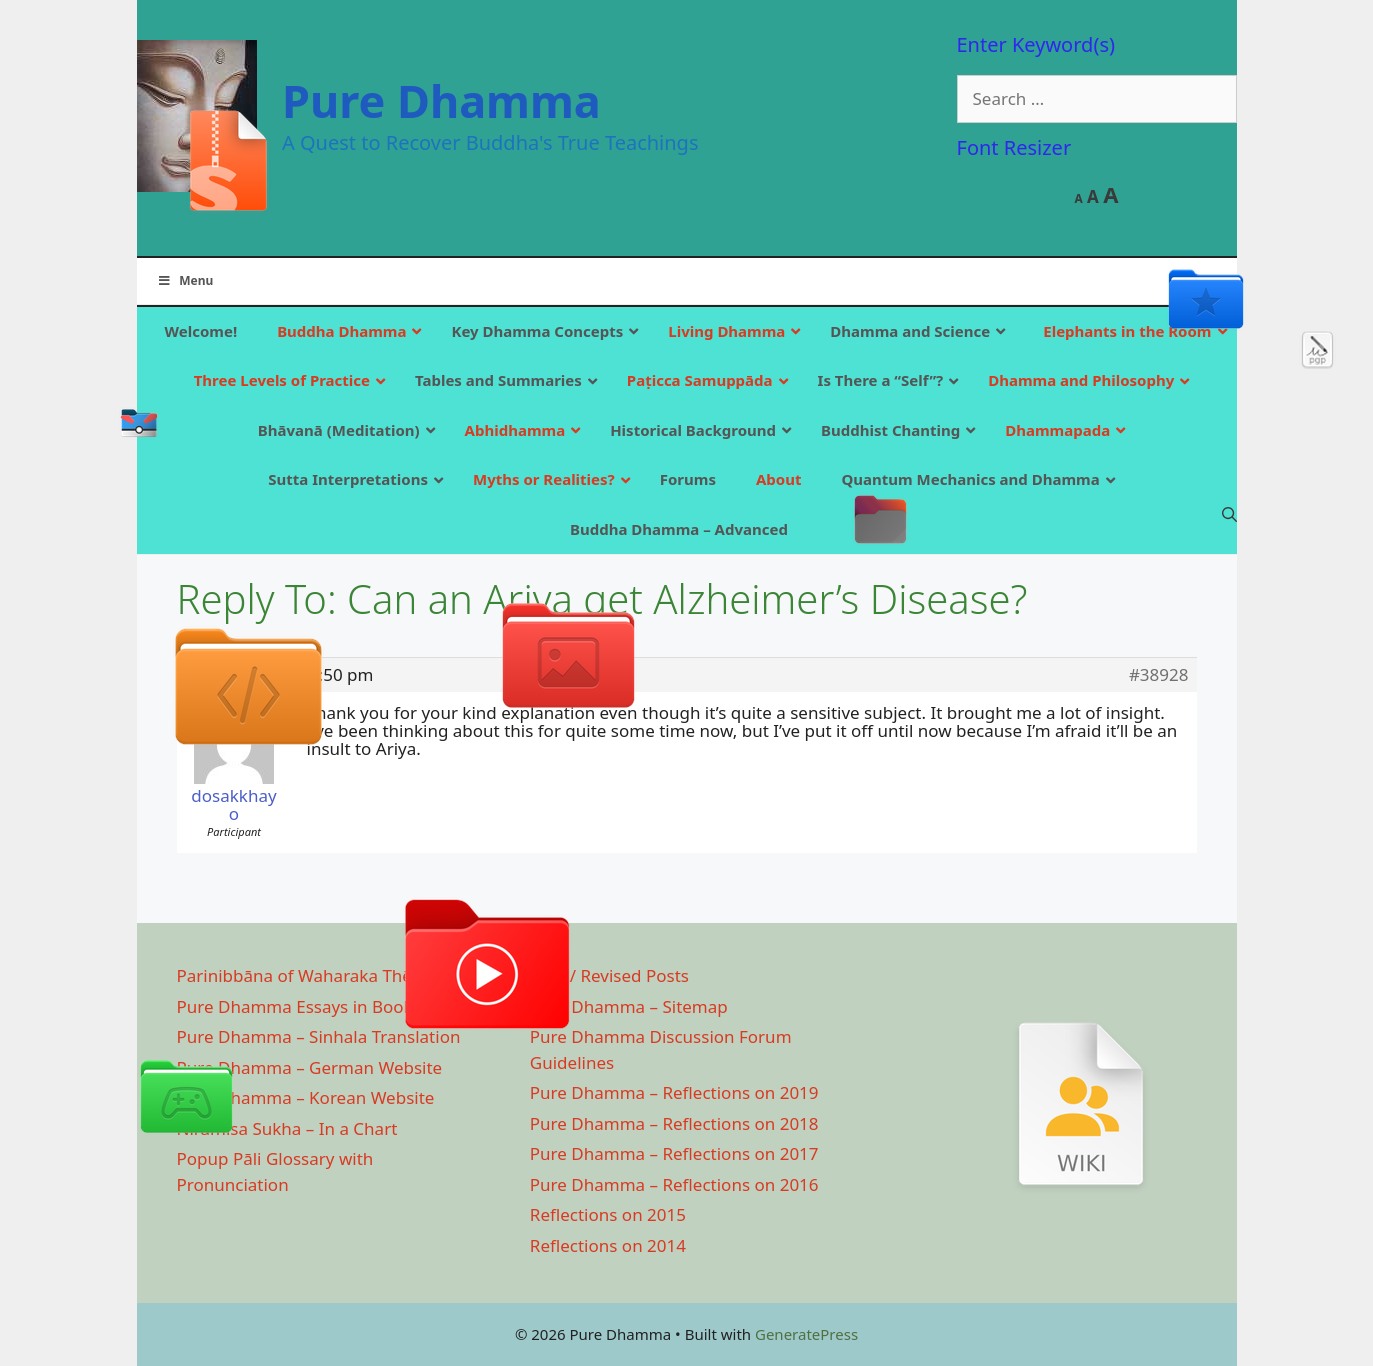 The image size is (1373, 1366). What do you see at coordinates (248, 686) in the screenshot?
I see `open folder containing code or development files` at bounding box center [248, 686].